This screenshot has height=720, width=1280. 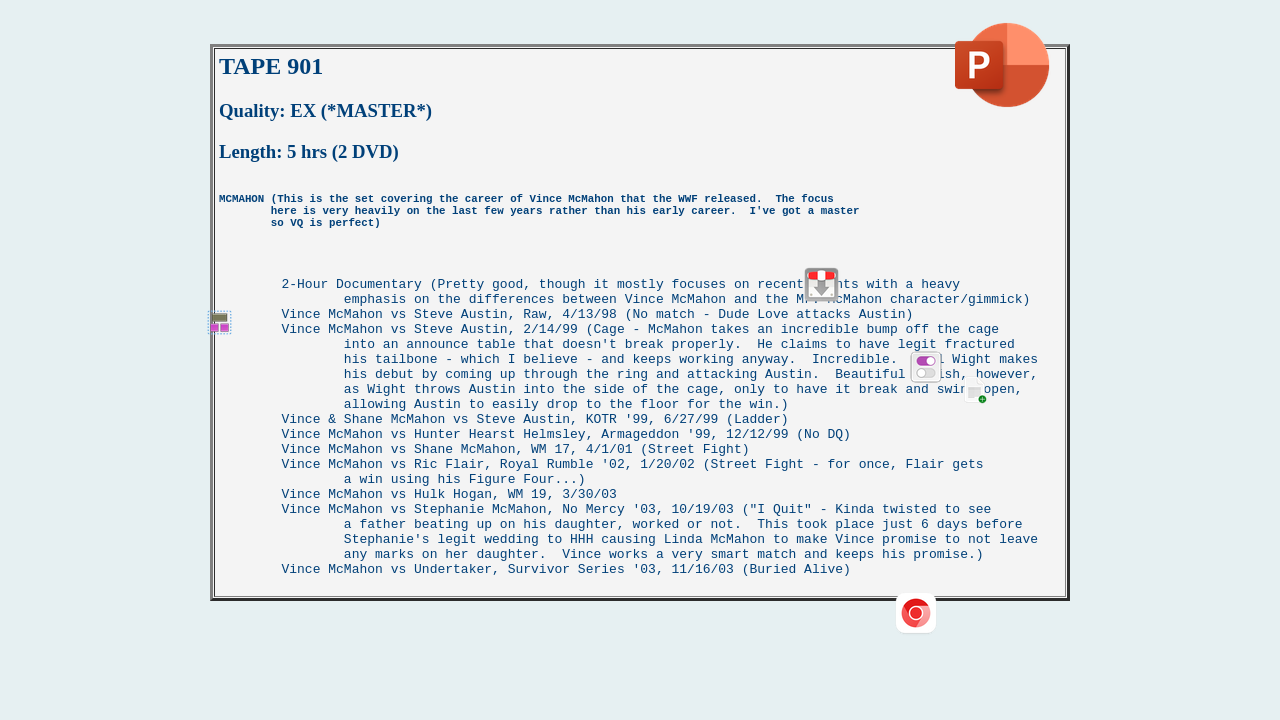 I want to click on open gnome tweaks settings, so click(x=926, y=367).